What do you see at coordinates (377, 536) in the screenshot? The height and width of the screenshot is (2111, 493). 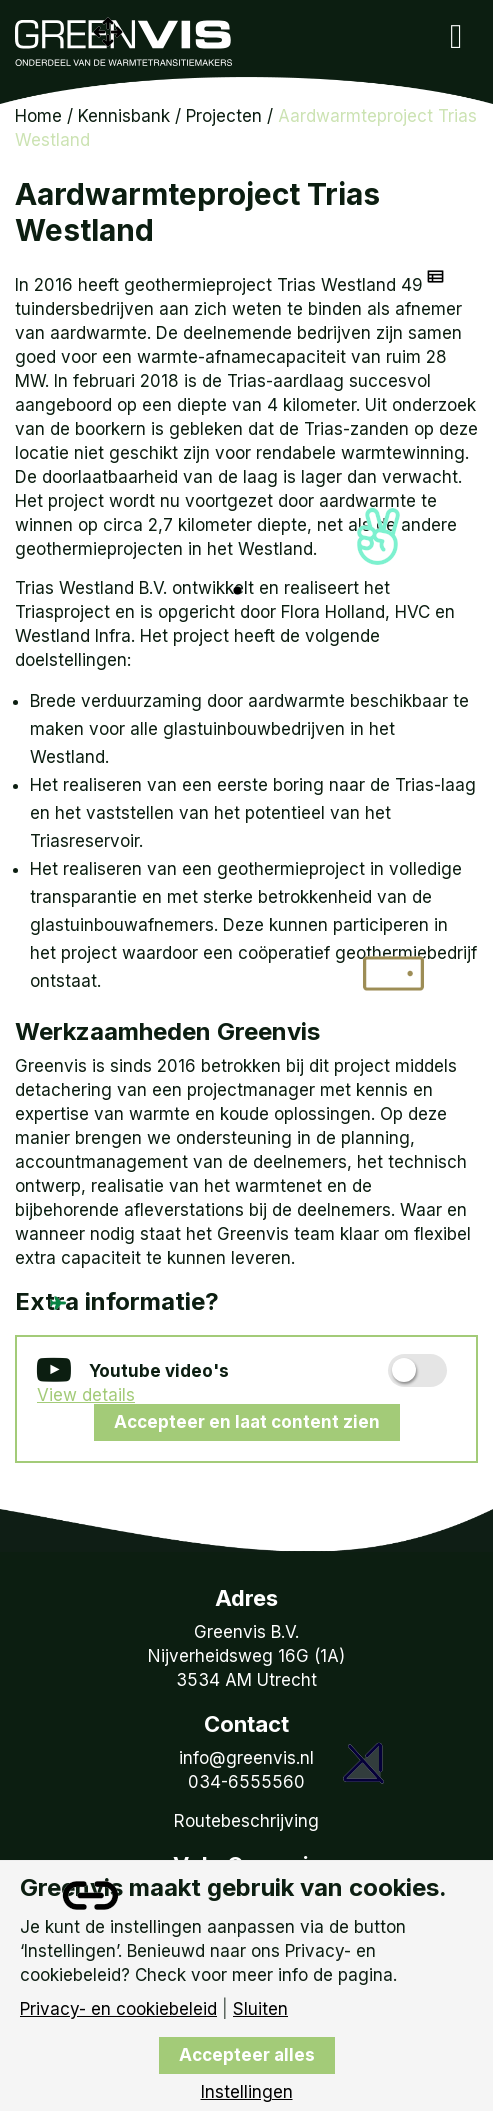 I see `send a peace sign or friendly gesture` at bounding box center [377, 536].